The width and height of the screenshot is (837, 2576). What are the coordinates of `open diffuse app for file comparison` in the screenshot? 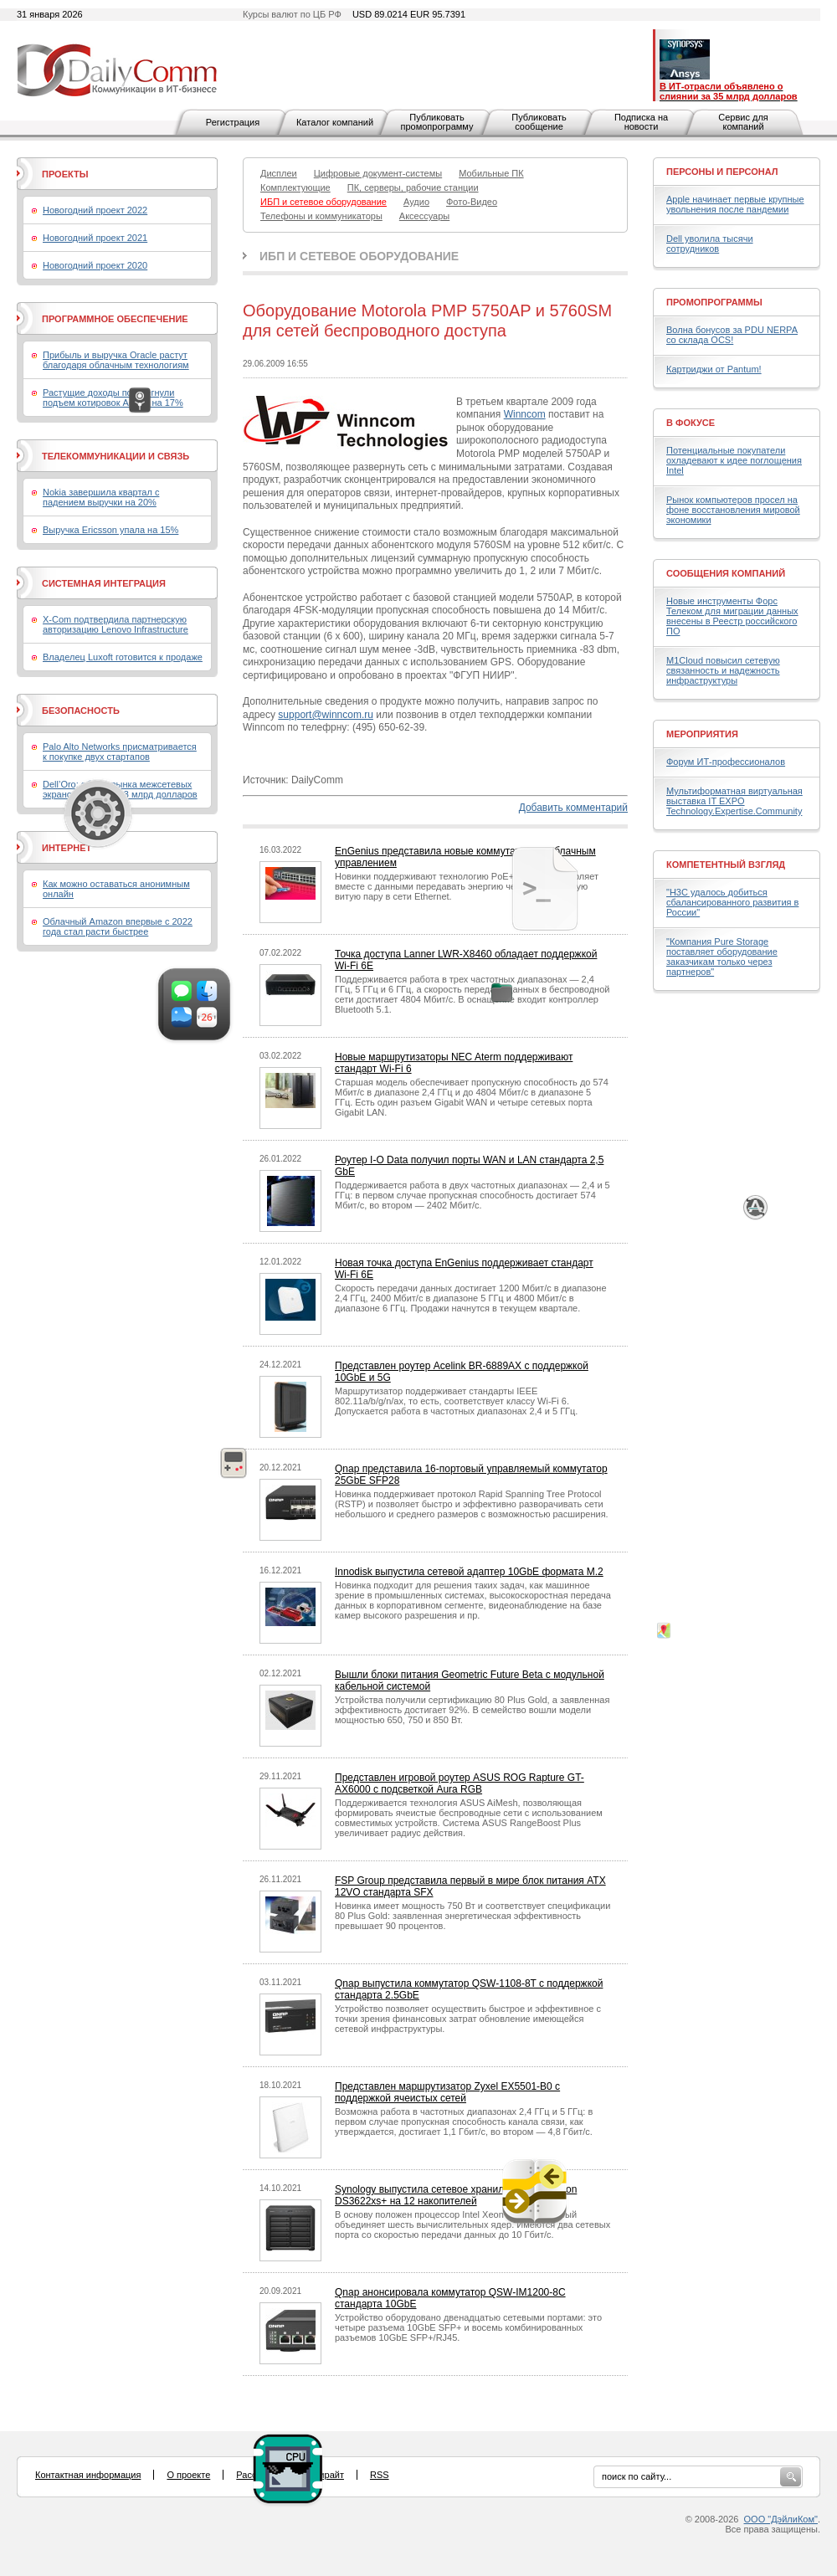 It's located at (534, 2191).